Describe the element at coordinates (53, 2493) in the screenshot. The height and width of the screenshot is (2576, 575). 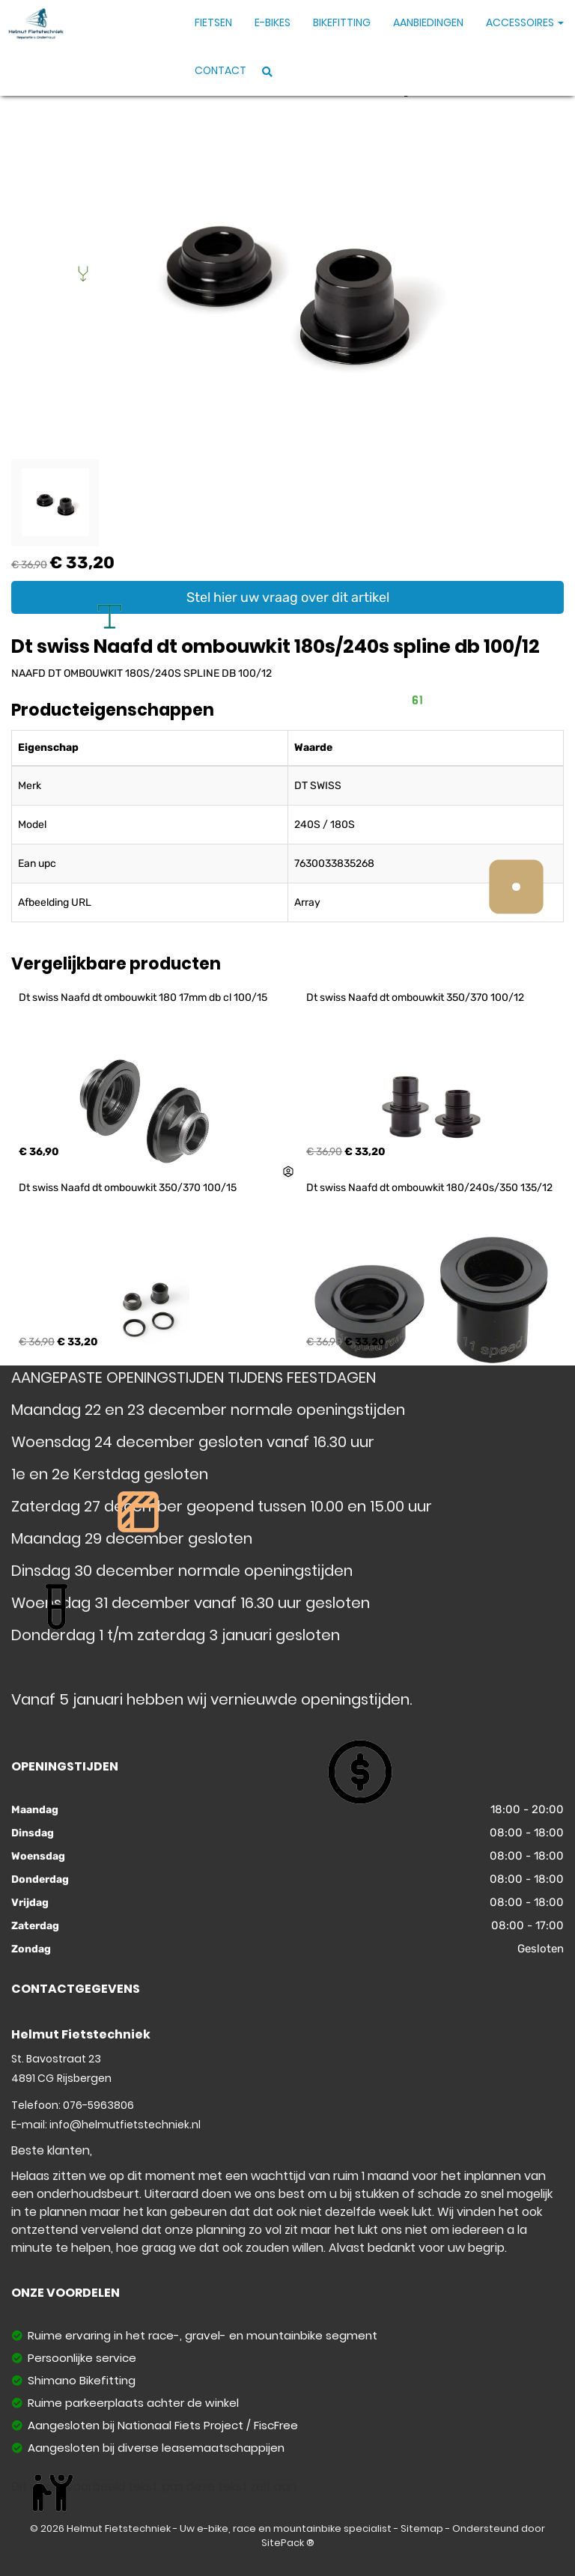
I see `report a robbery or theft incident` at that location.